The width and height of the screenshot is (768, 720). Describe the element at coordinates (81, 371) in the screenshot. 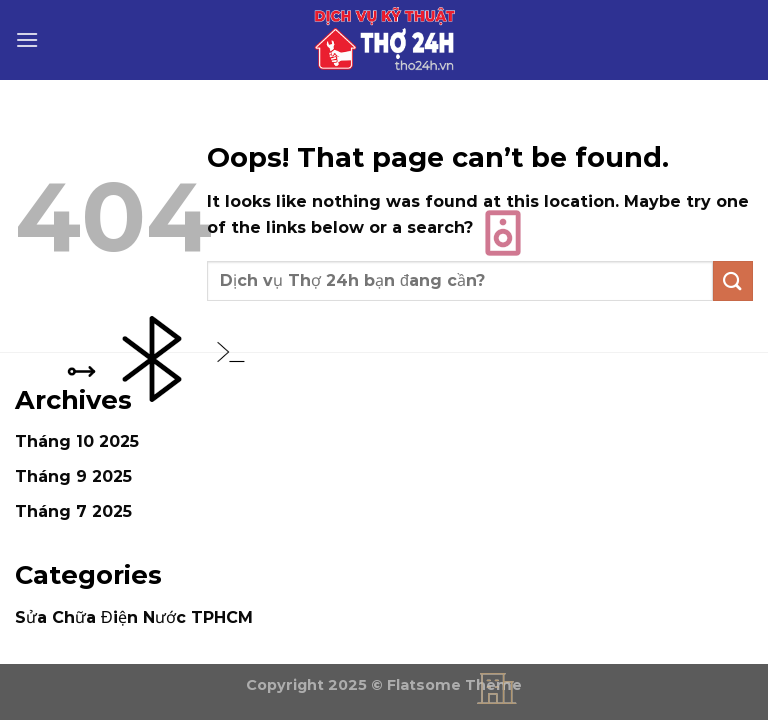

I see `proceed to the next step` at that location.